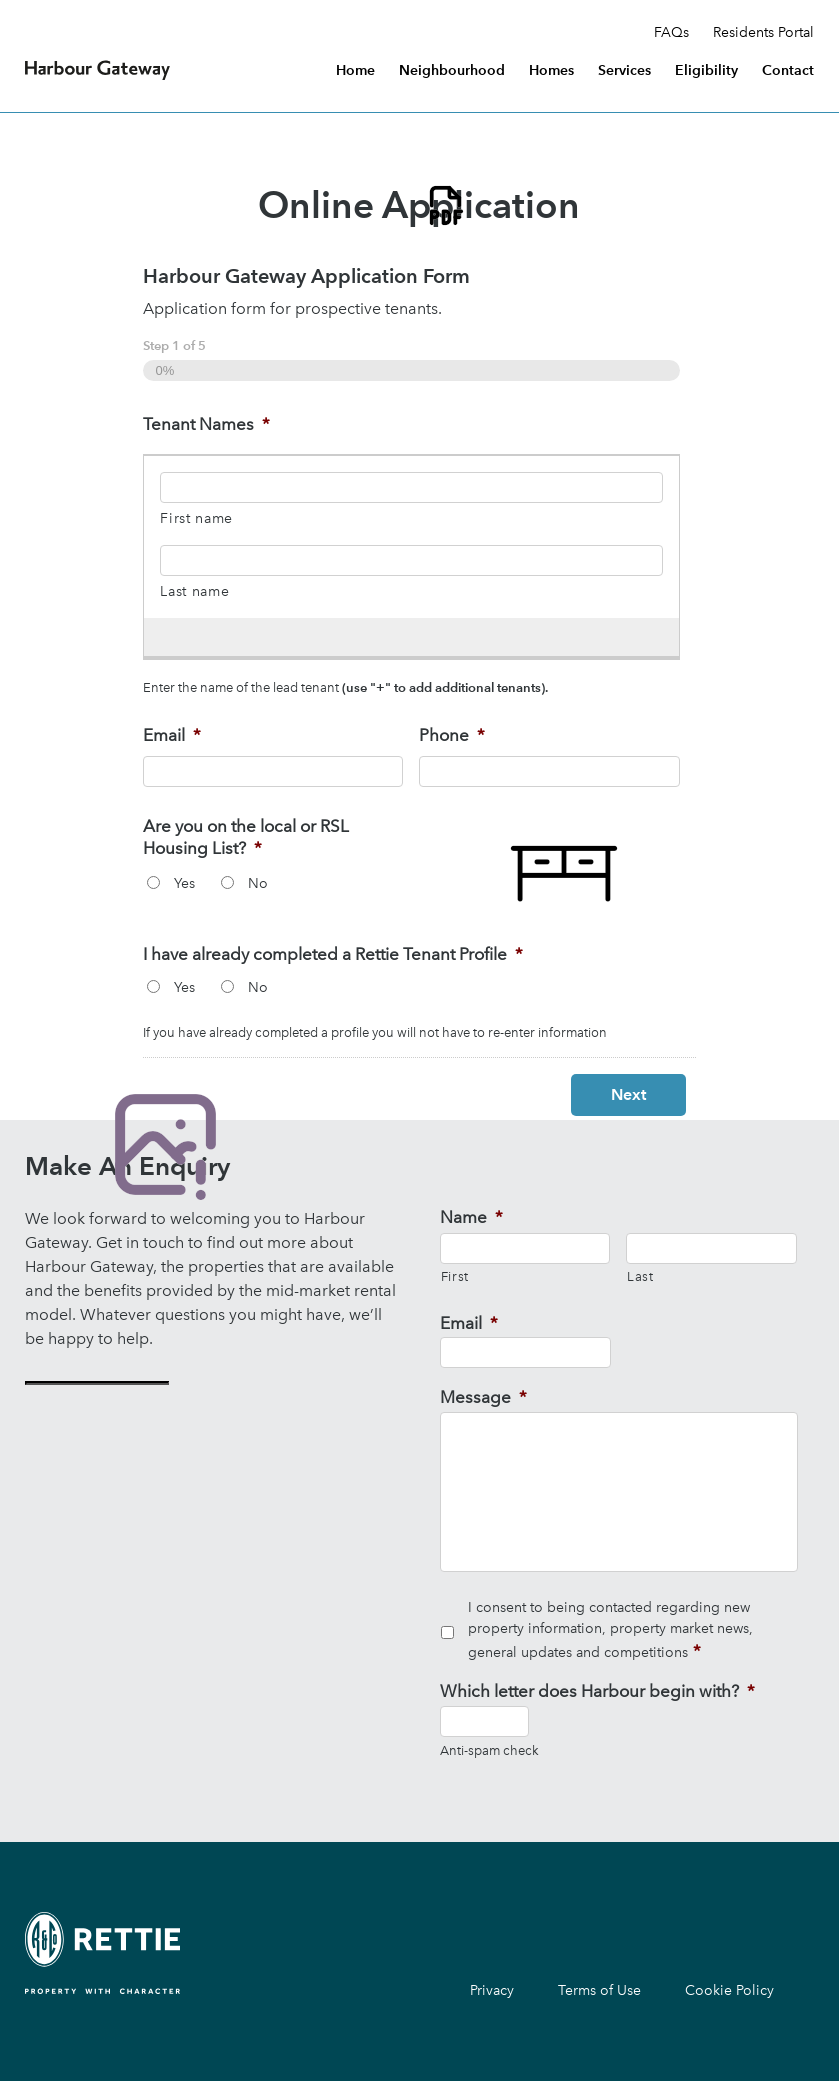 The width and height of the screenshot is (839, 2081). Describe the element at coordinates (165, 1144) in the screenshot. I see `image upload error or warning` at that location.